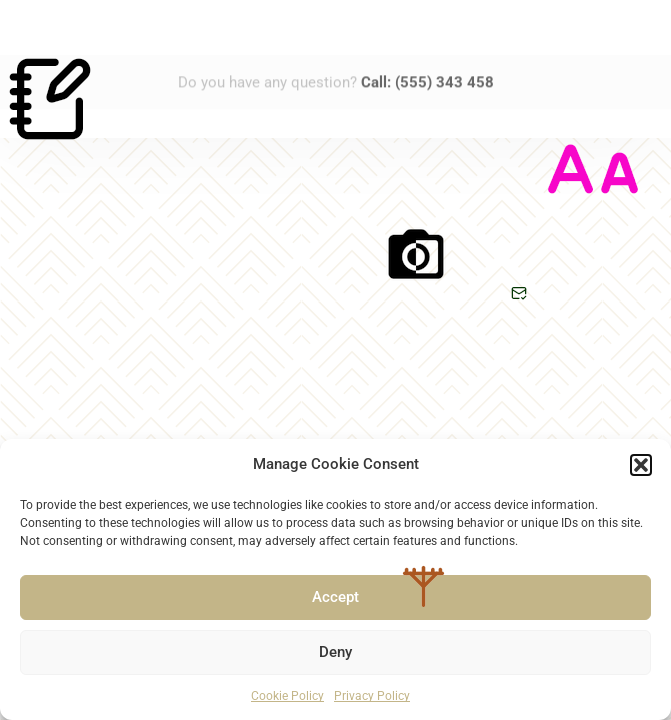  I want to click on edit notes or journal entries, so click(50, 99).